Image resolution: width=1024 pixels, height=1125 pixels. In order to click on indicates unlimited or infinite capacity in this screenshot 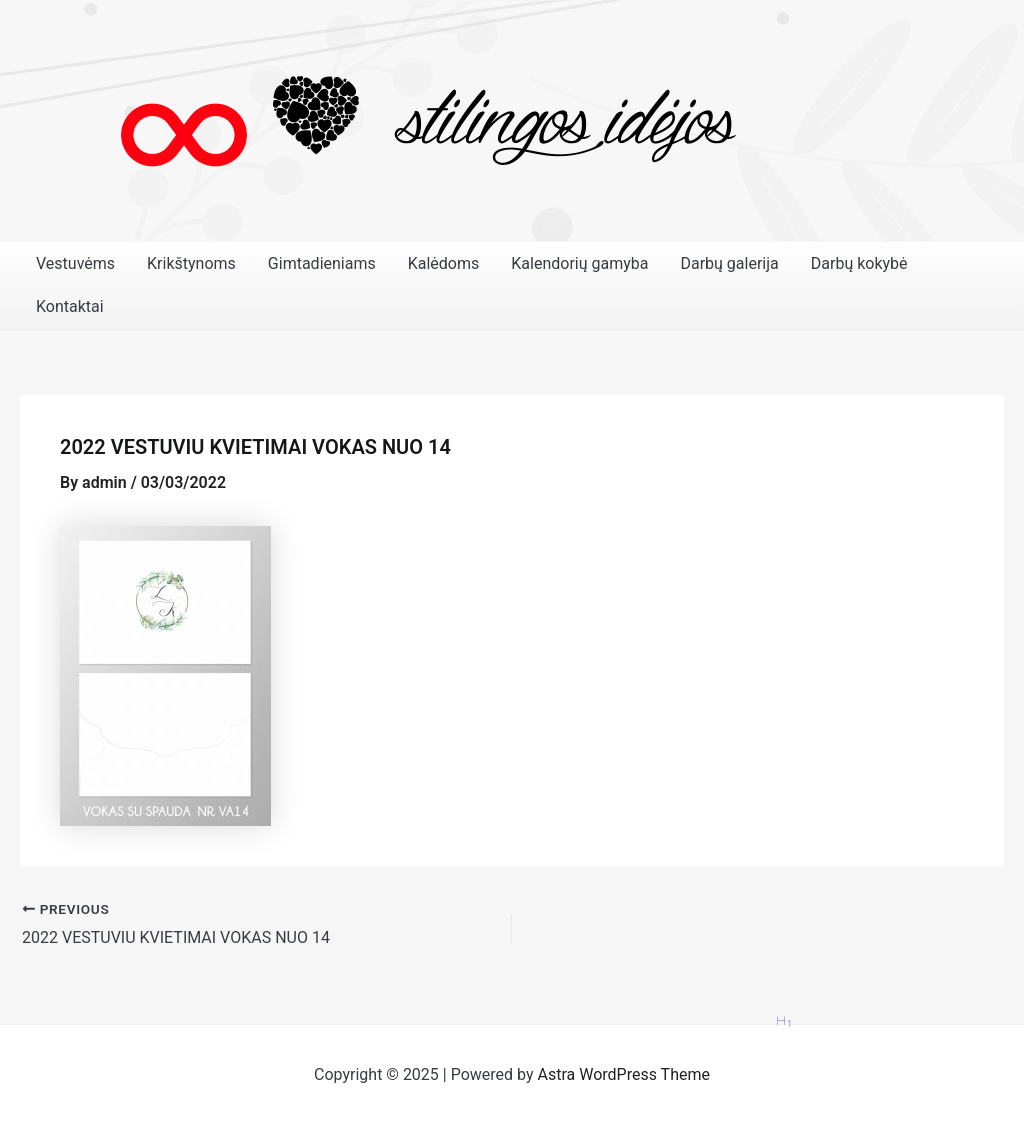, I will do `click(184, 135)`.